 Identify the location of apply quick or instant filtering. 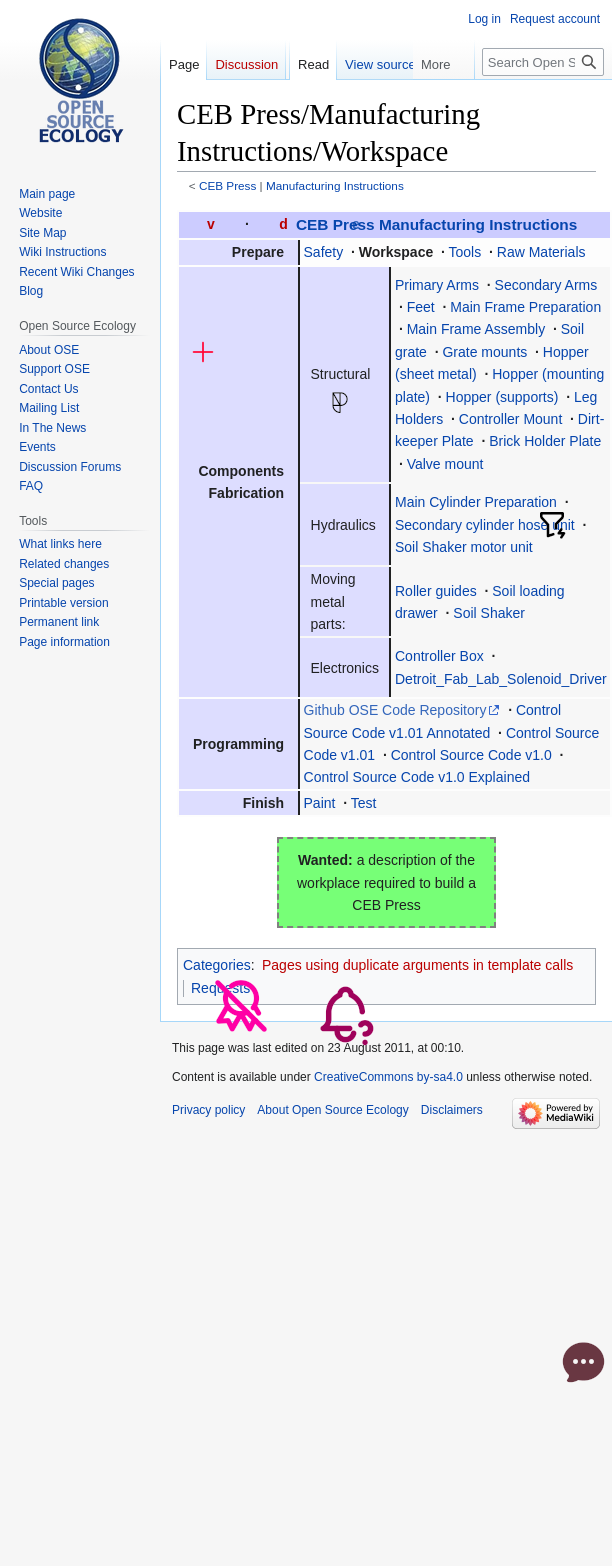
(552, 524).